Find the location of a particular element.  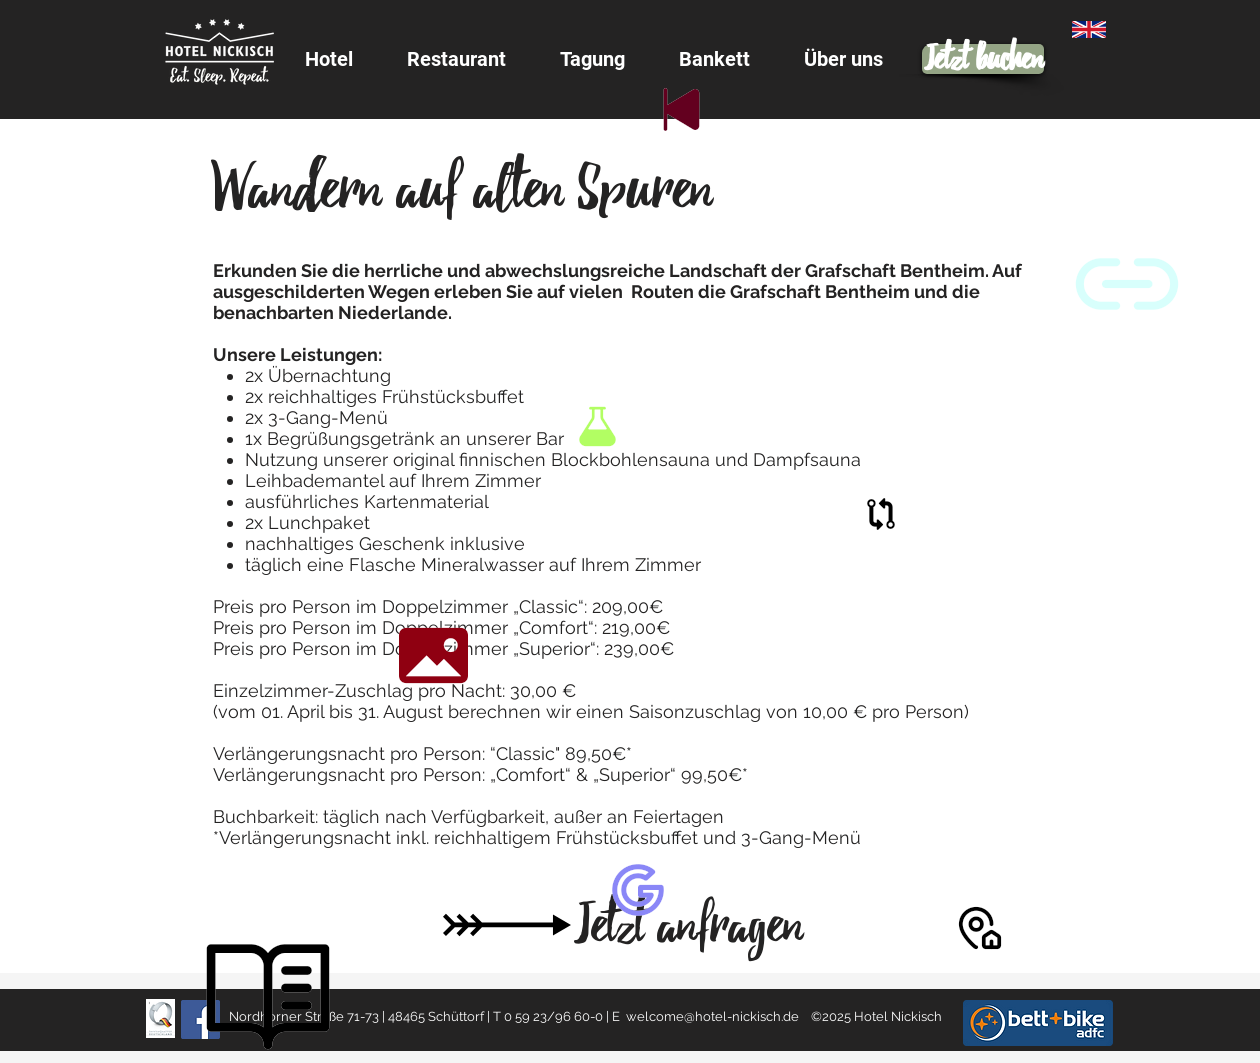

sign in with Google is located at coordinates (638, 890).